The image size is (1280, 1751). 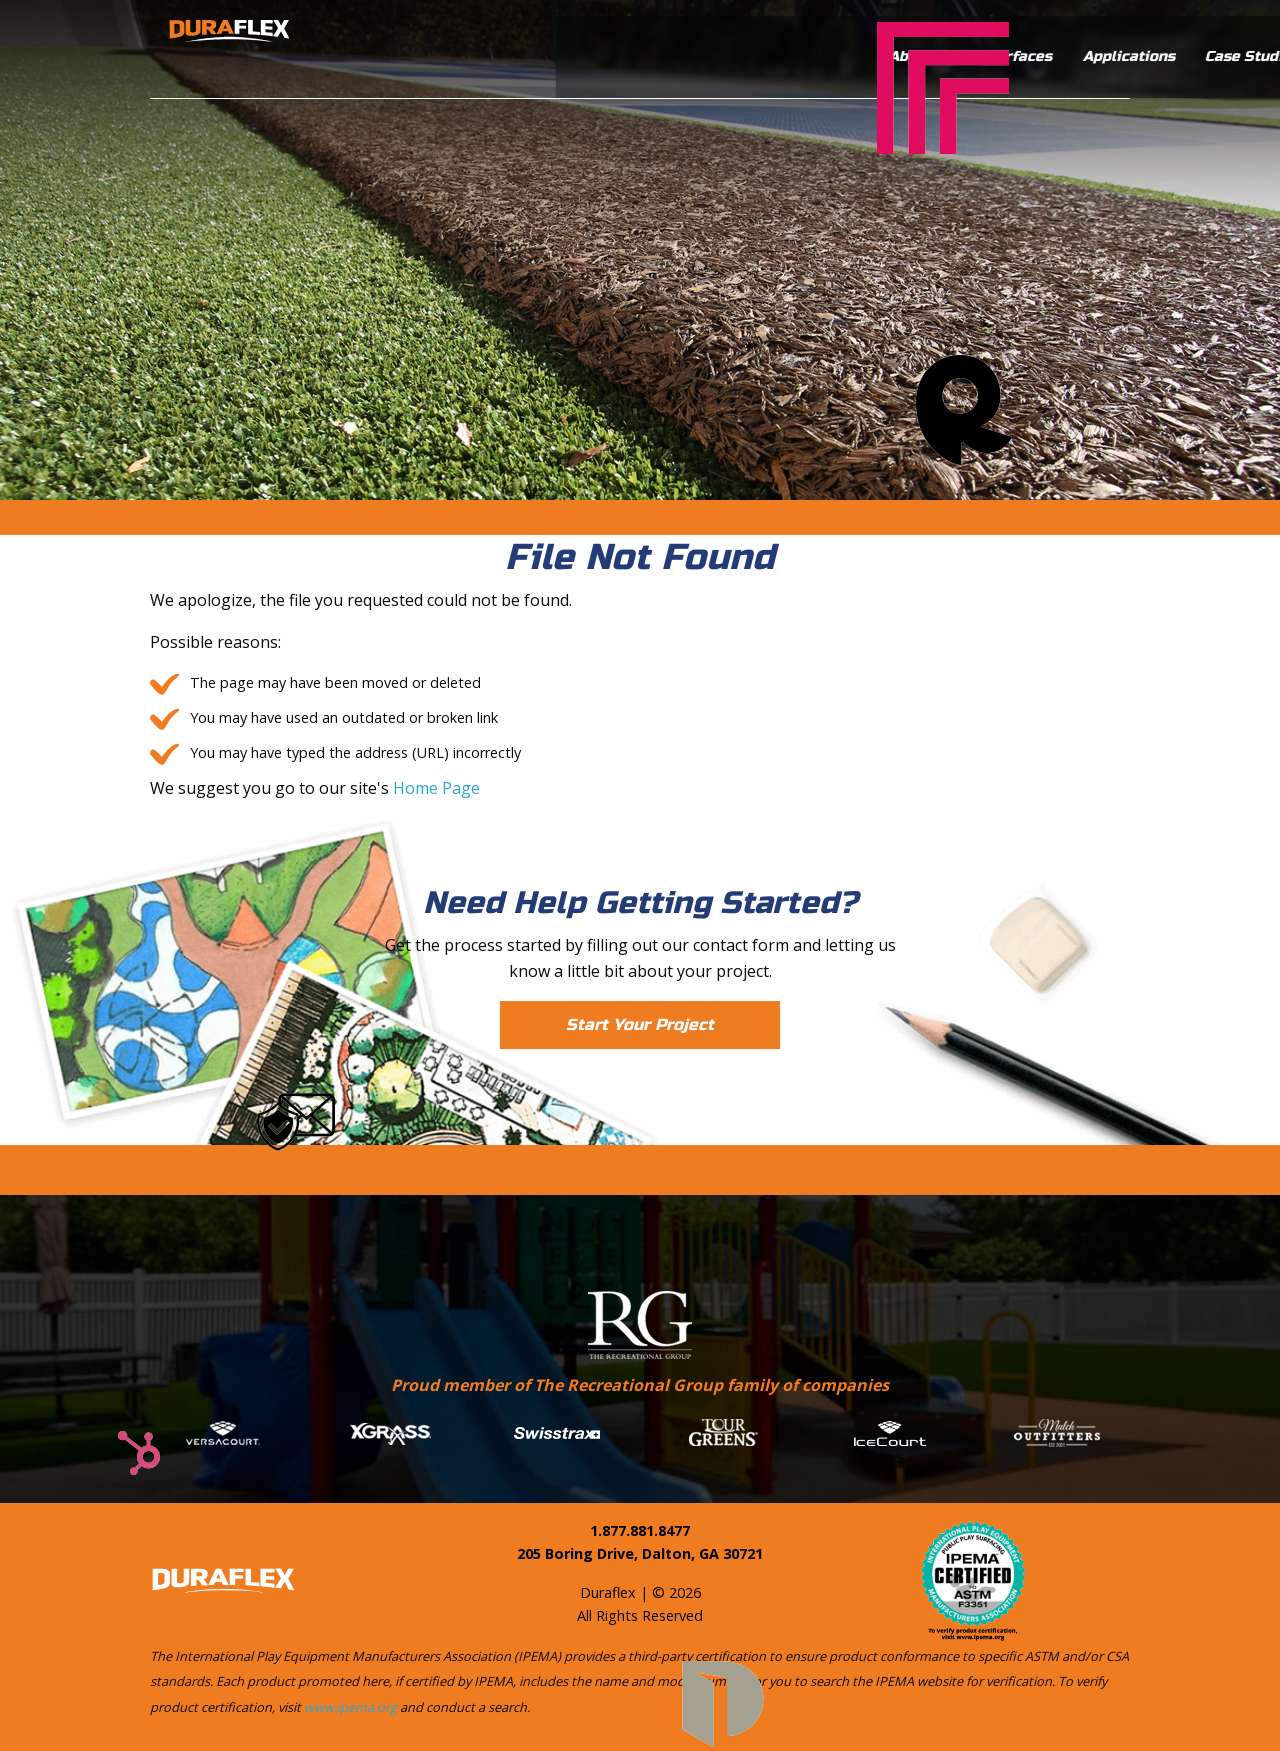 I want to click on open the Rapid API platform, so click(x=964, y=410).